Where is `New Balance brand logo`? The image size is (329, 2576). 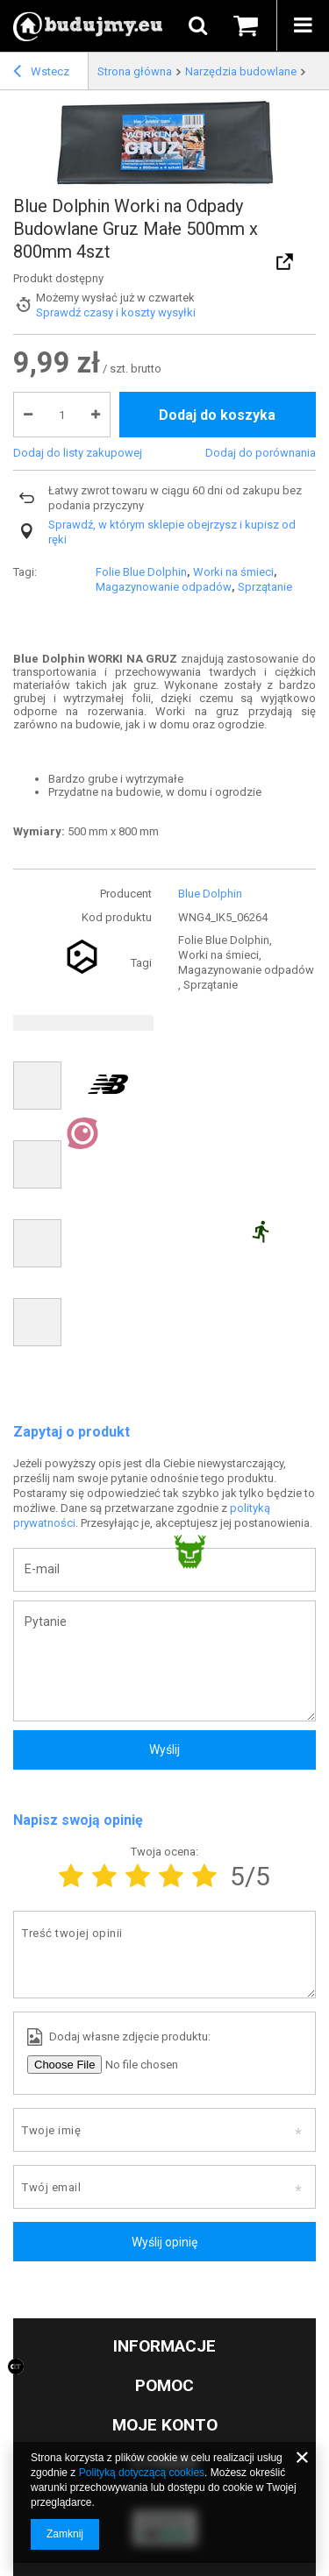 New Balance brand logo is located at coordinates (108, 1084).